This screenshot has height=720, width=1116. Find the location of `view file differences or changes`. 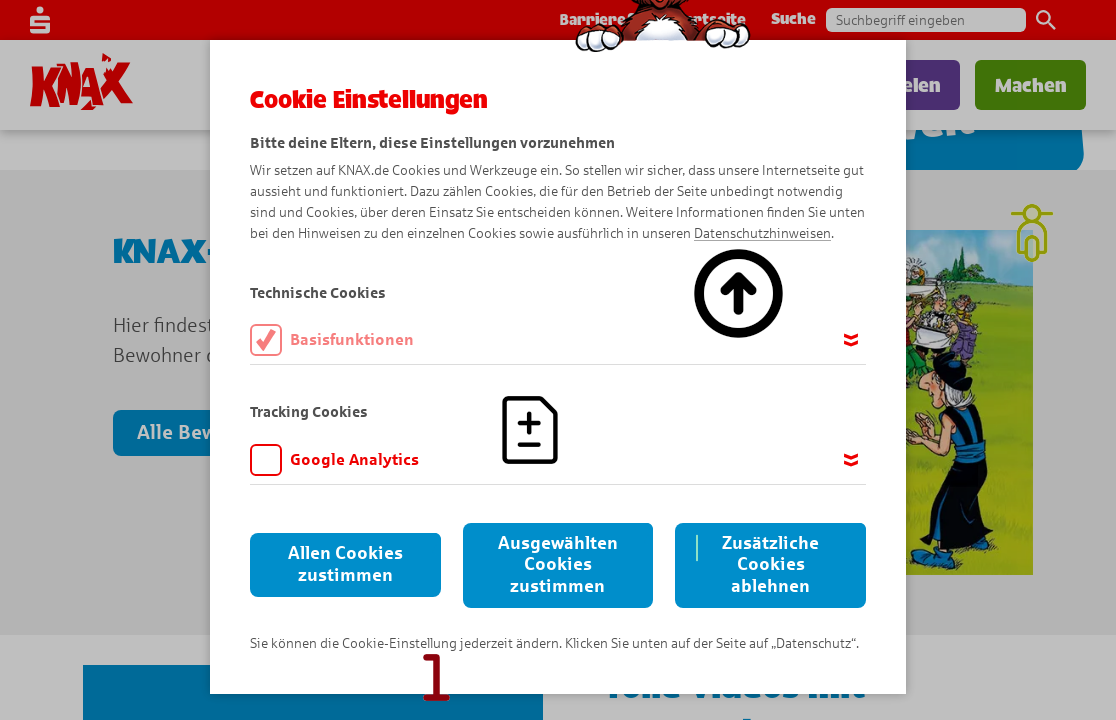

view file differences or changes is located at coordinates (530, 430).